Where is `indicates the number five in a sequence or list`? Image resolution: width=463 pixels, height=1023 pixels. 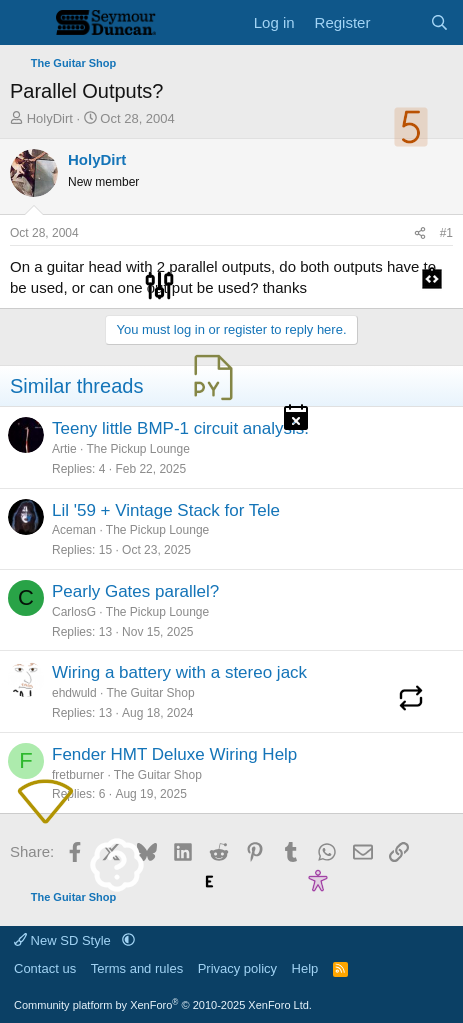 indicates the number five in a sequence or list is located at coordinates (411, 127).